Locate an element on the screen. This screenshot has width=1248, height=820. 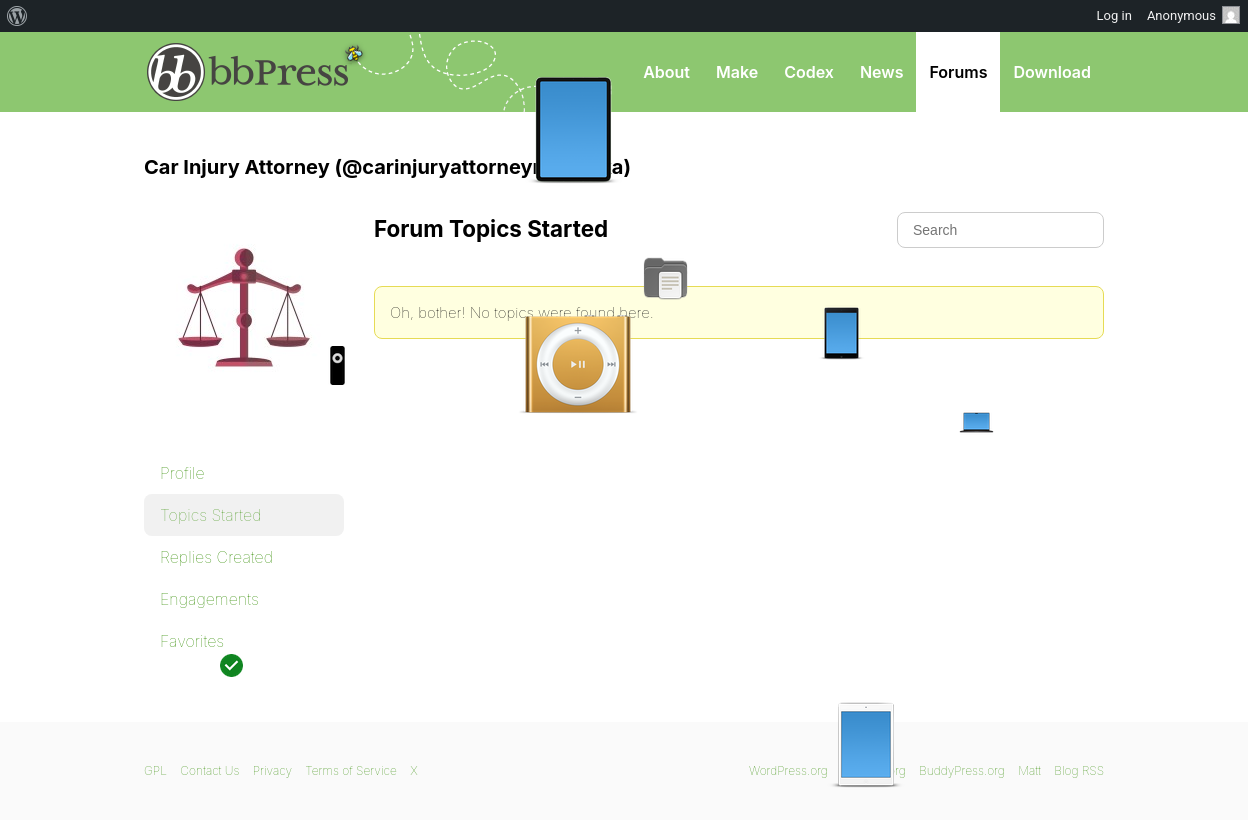
open a document from file browser is located at coordinates (665, 277).